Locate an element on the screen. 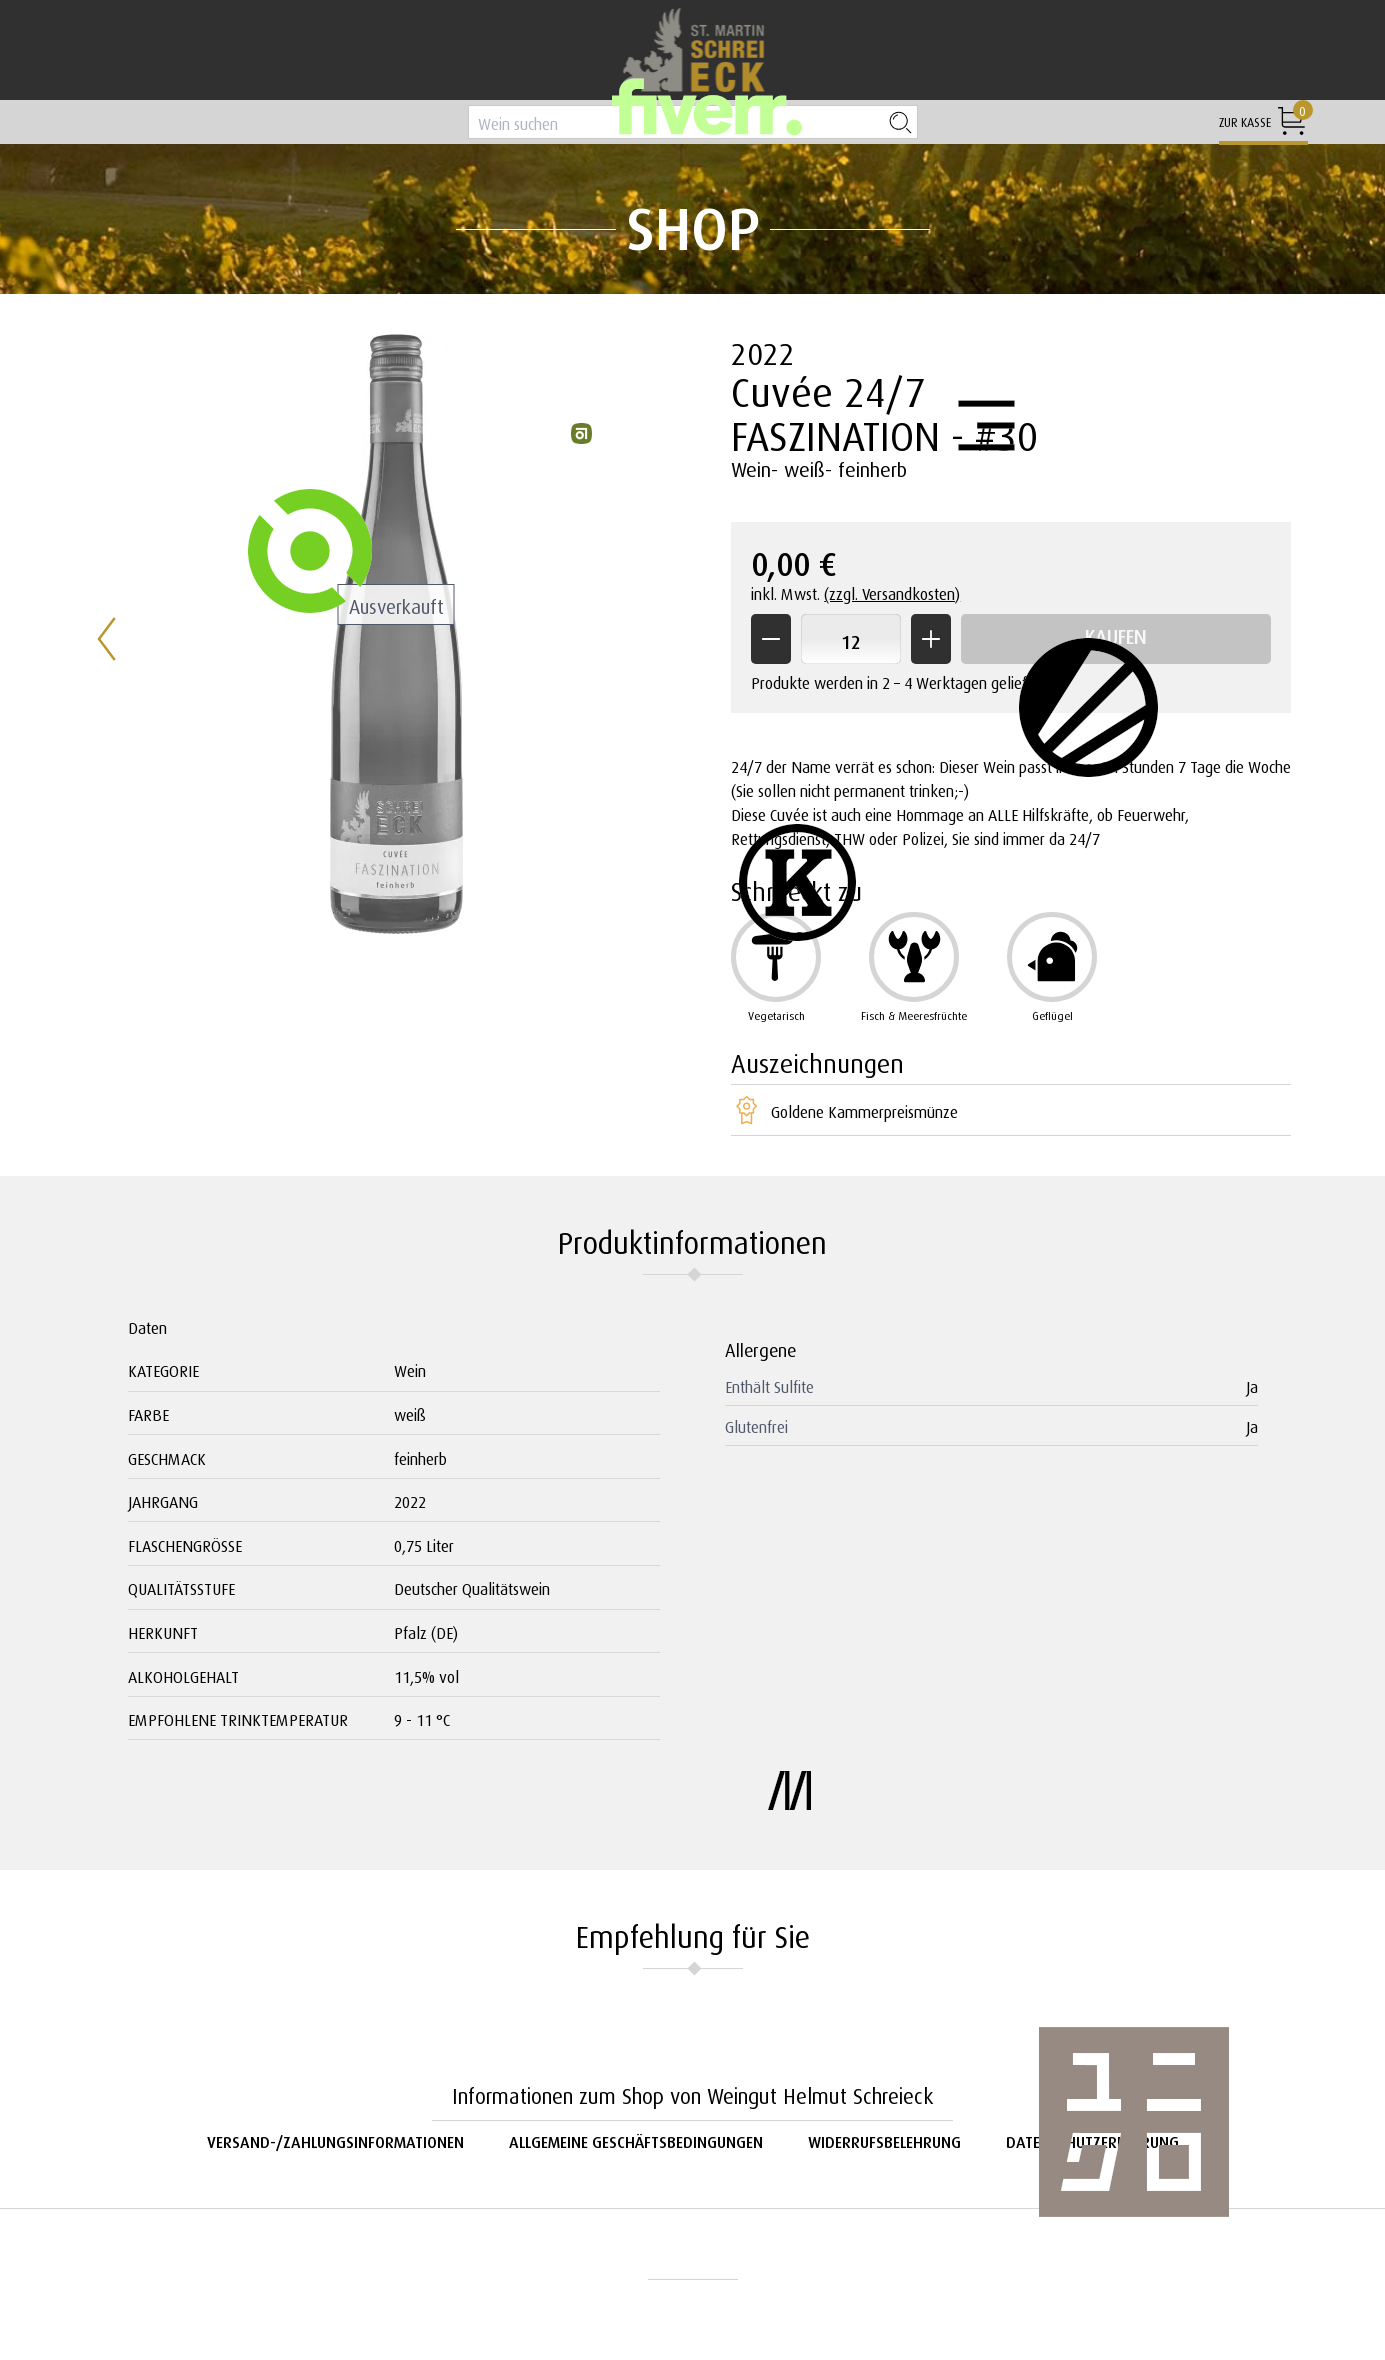 This screenshot has width=1385, height=2360. visit MDN Web Docs for developer documentation is located at coordinates (789, 1790).